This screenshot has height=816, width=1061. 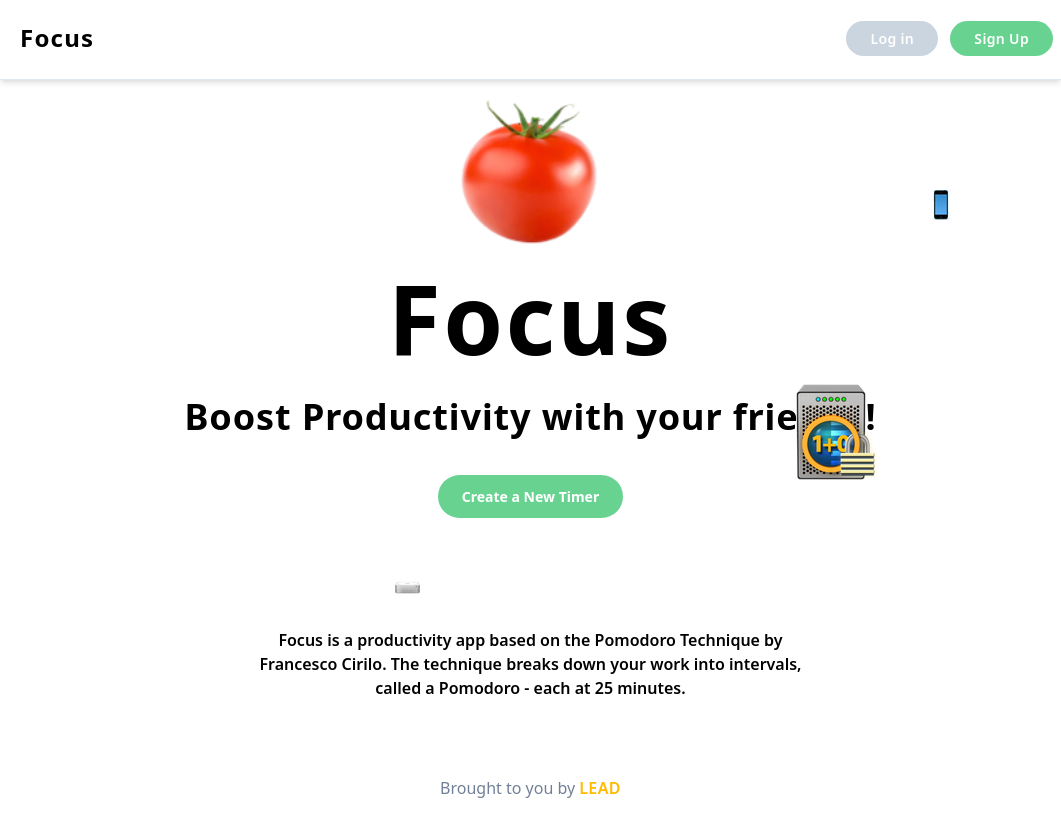 I want to click on mac mini server device, so click(x=407, y=585).